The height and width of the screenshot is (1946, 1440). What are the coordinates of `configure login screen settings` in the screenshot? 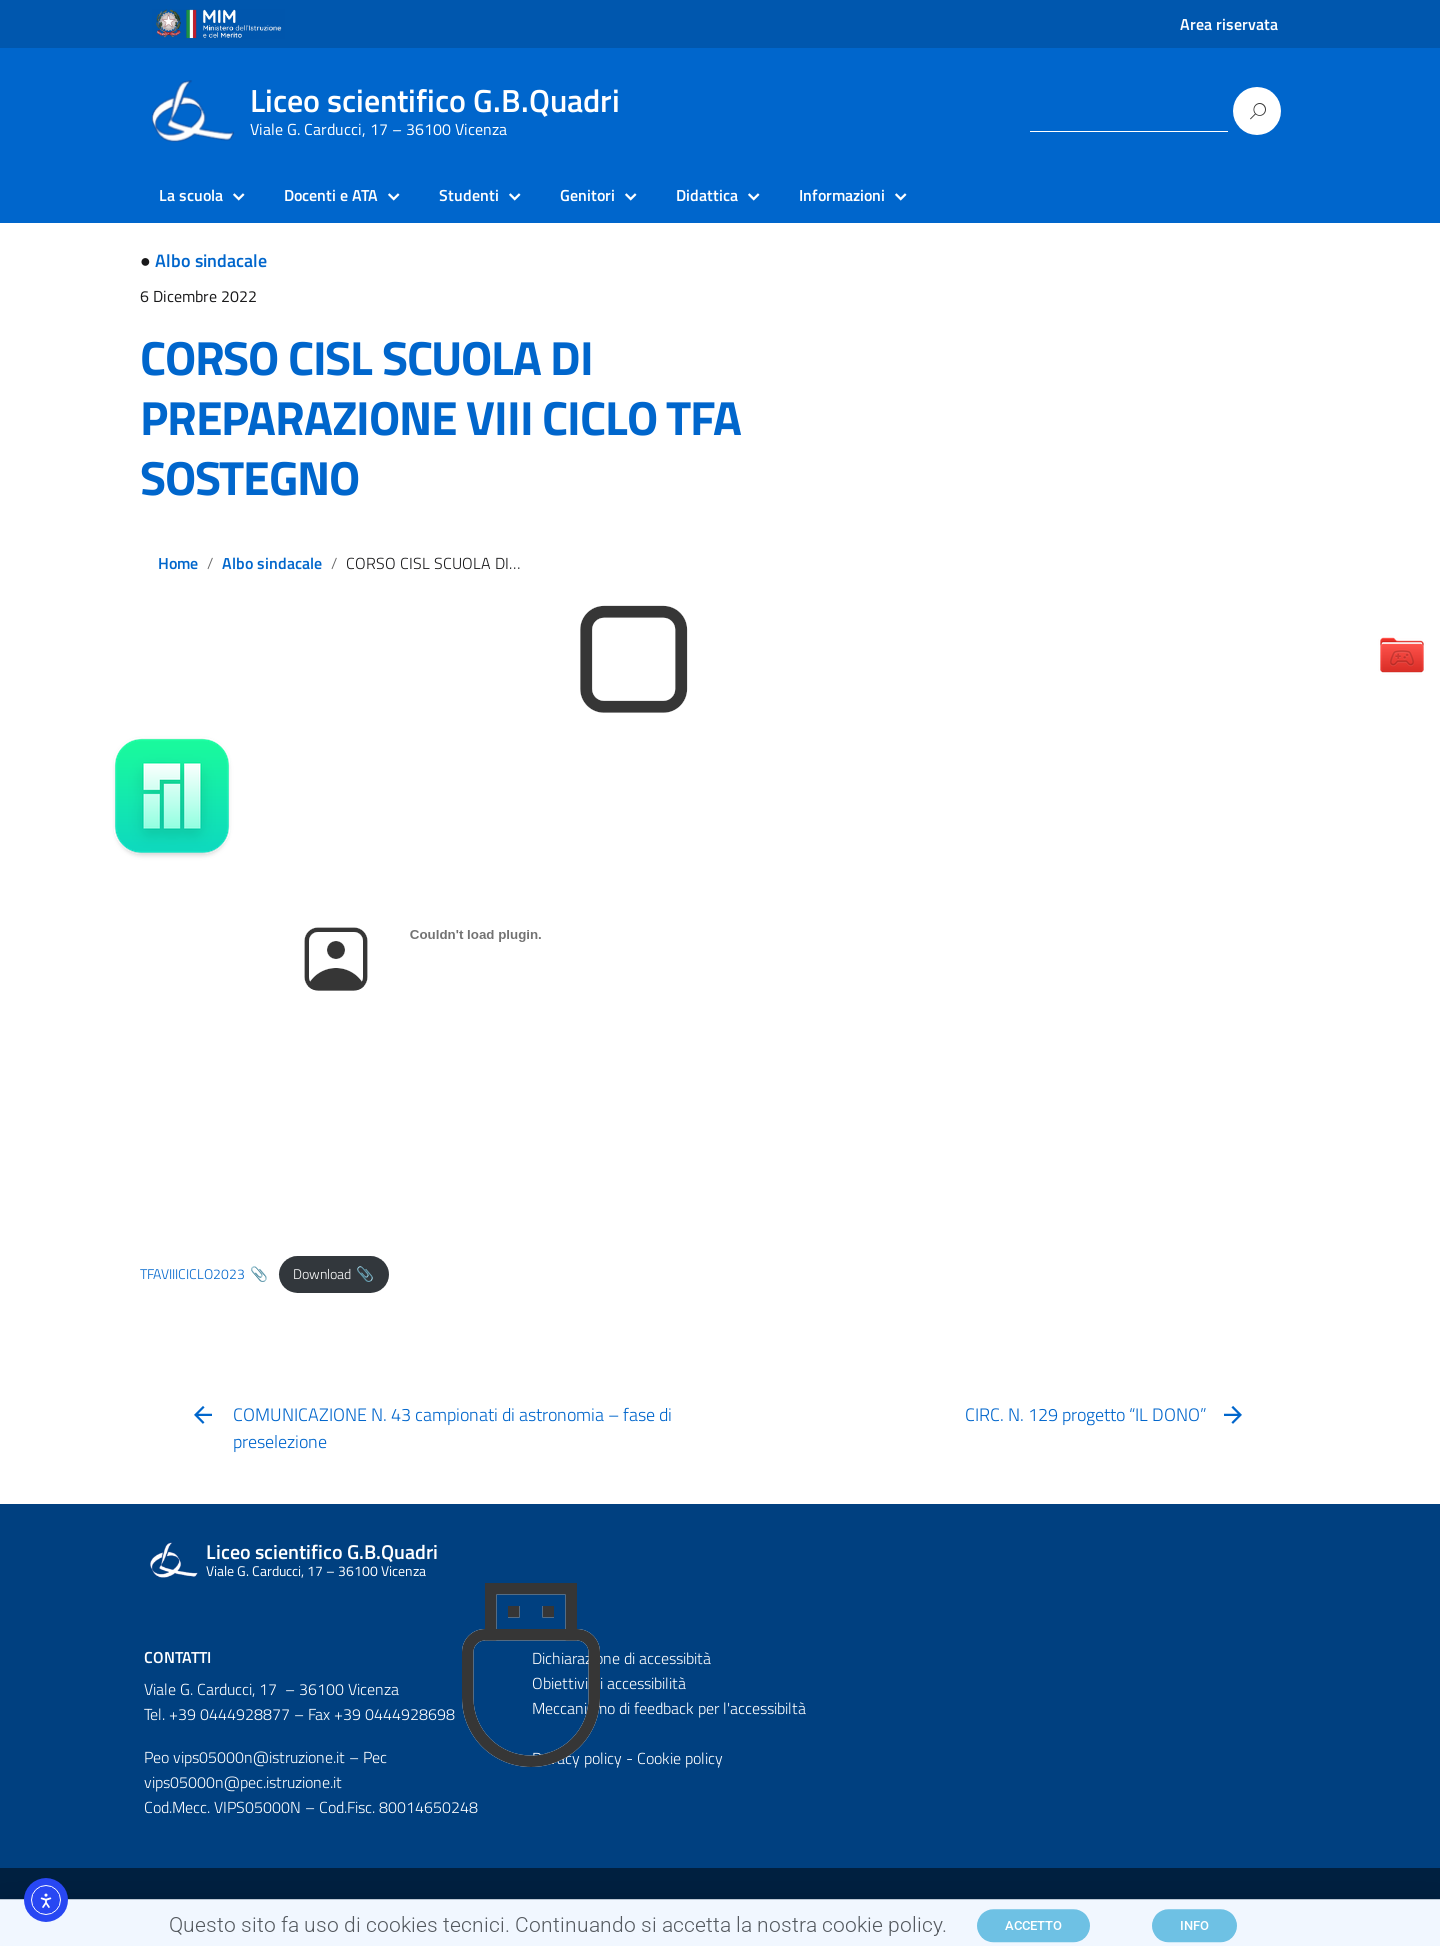 It's located at (336, 959).